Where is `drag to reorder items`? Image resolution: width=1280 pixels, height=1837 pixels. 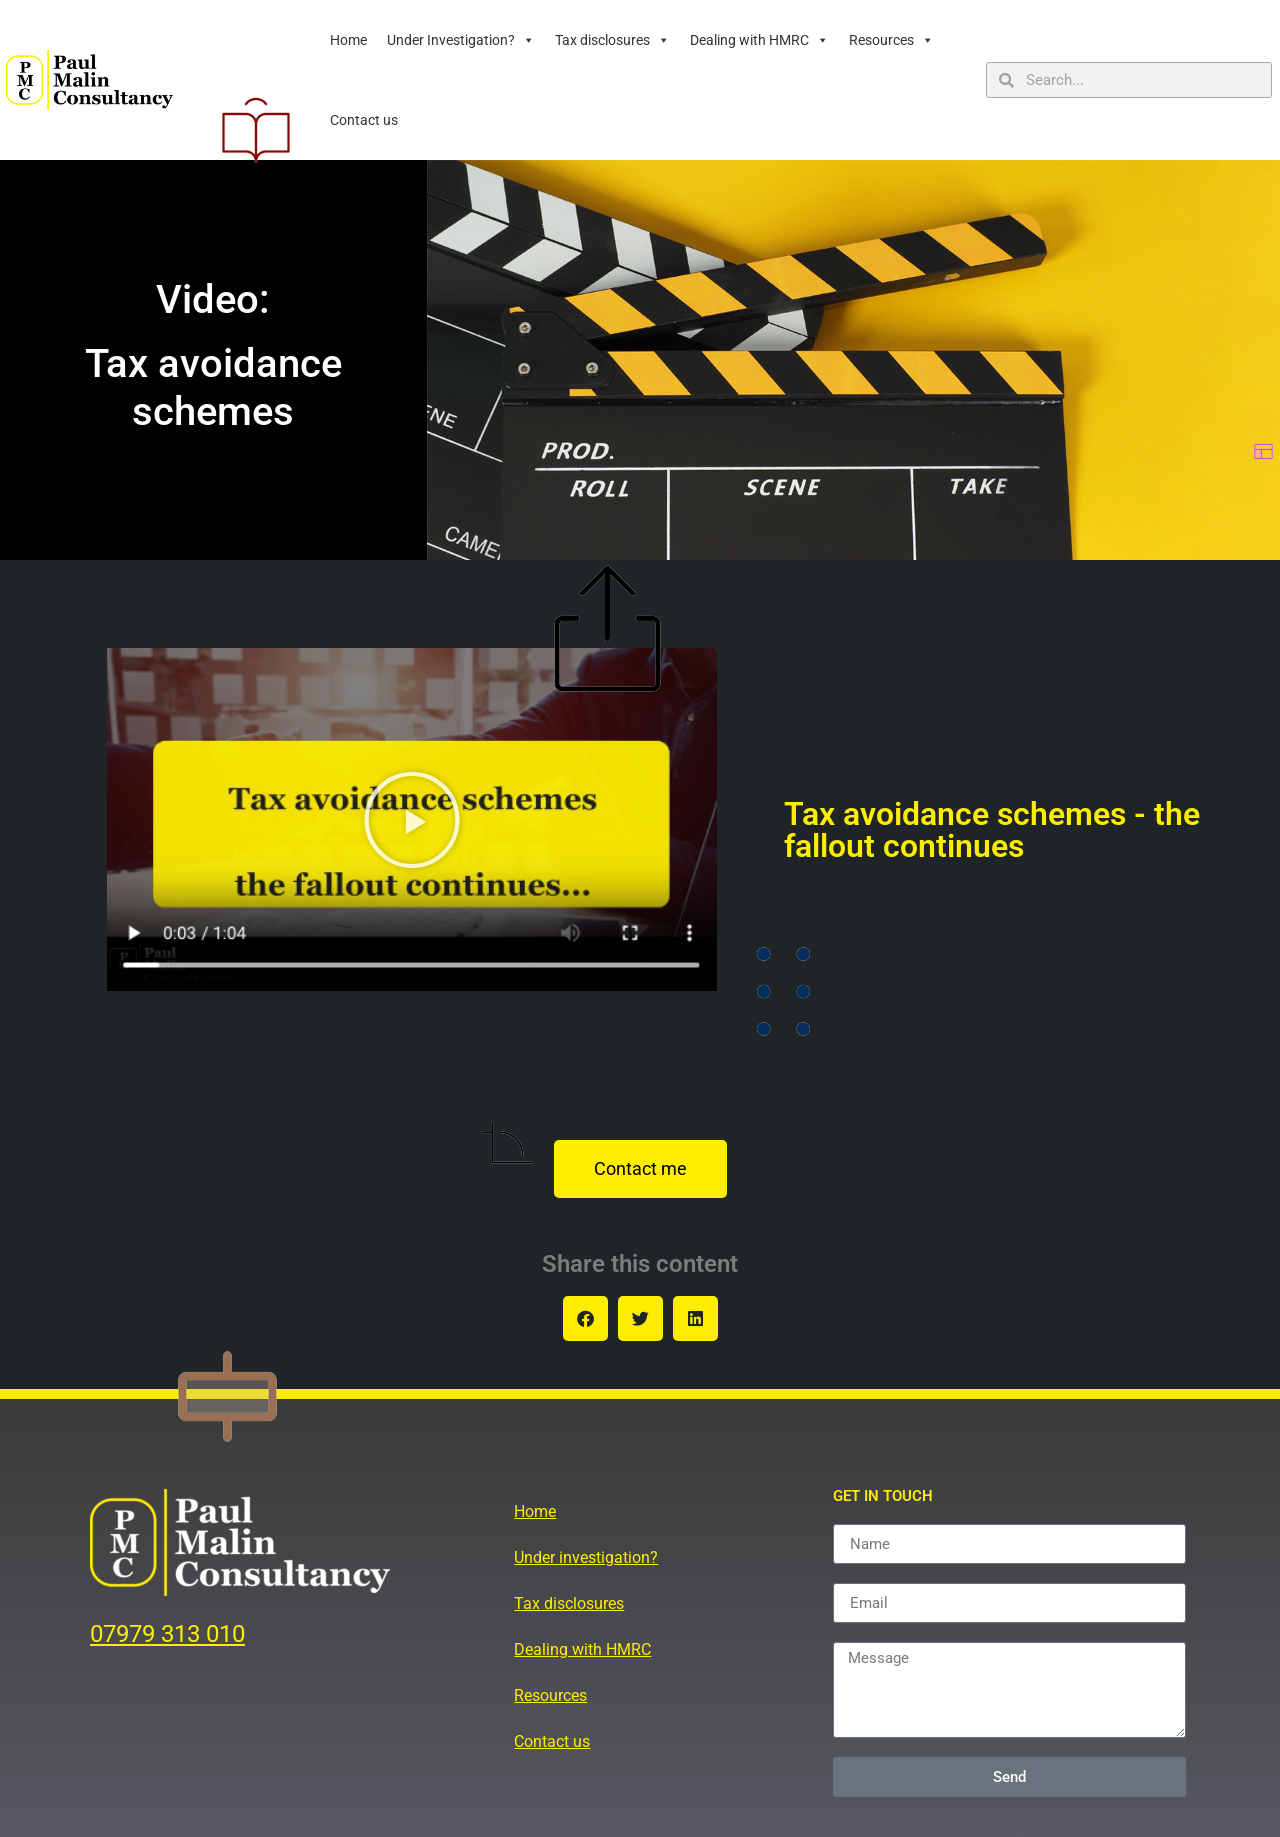 drag to reorder items is located at coordinates (783, 991).